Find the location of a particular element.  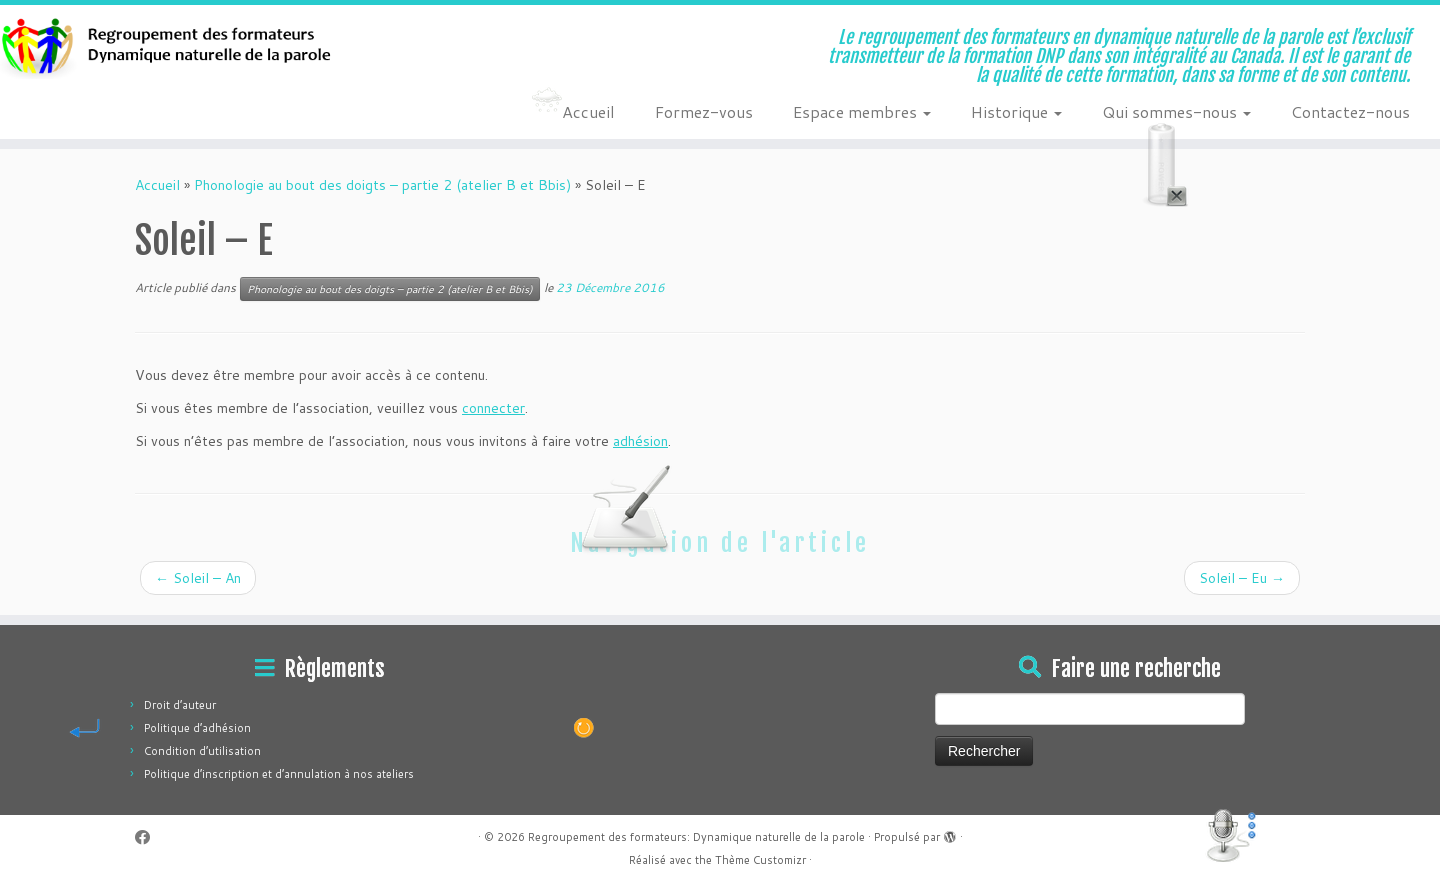

connect a drawing tablet or stylus input device is located at coordinates (626, 509).